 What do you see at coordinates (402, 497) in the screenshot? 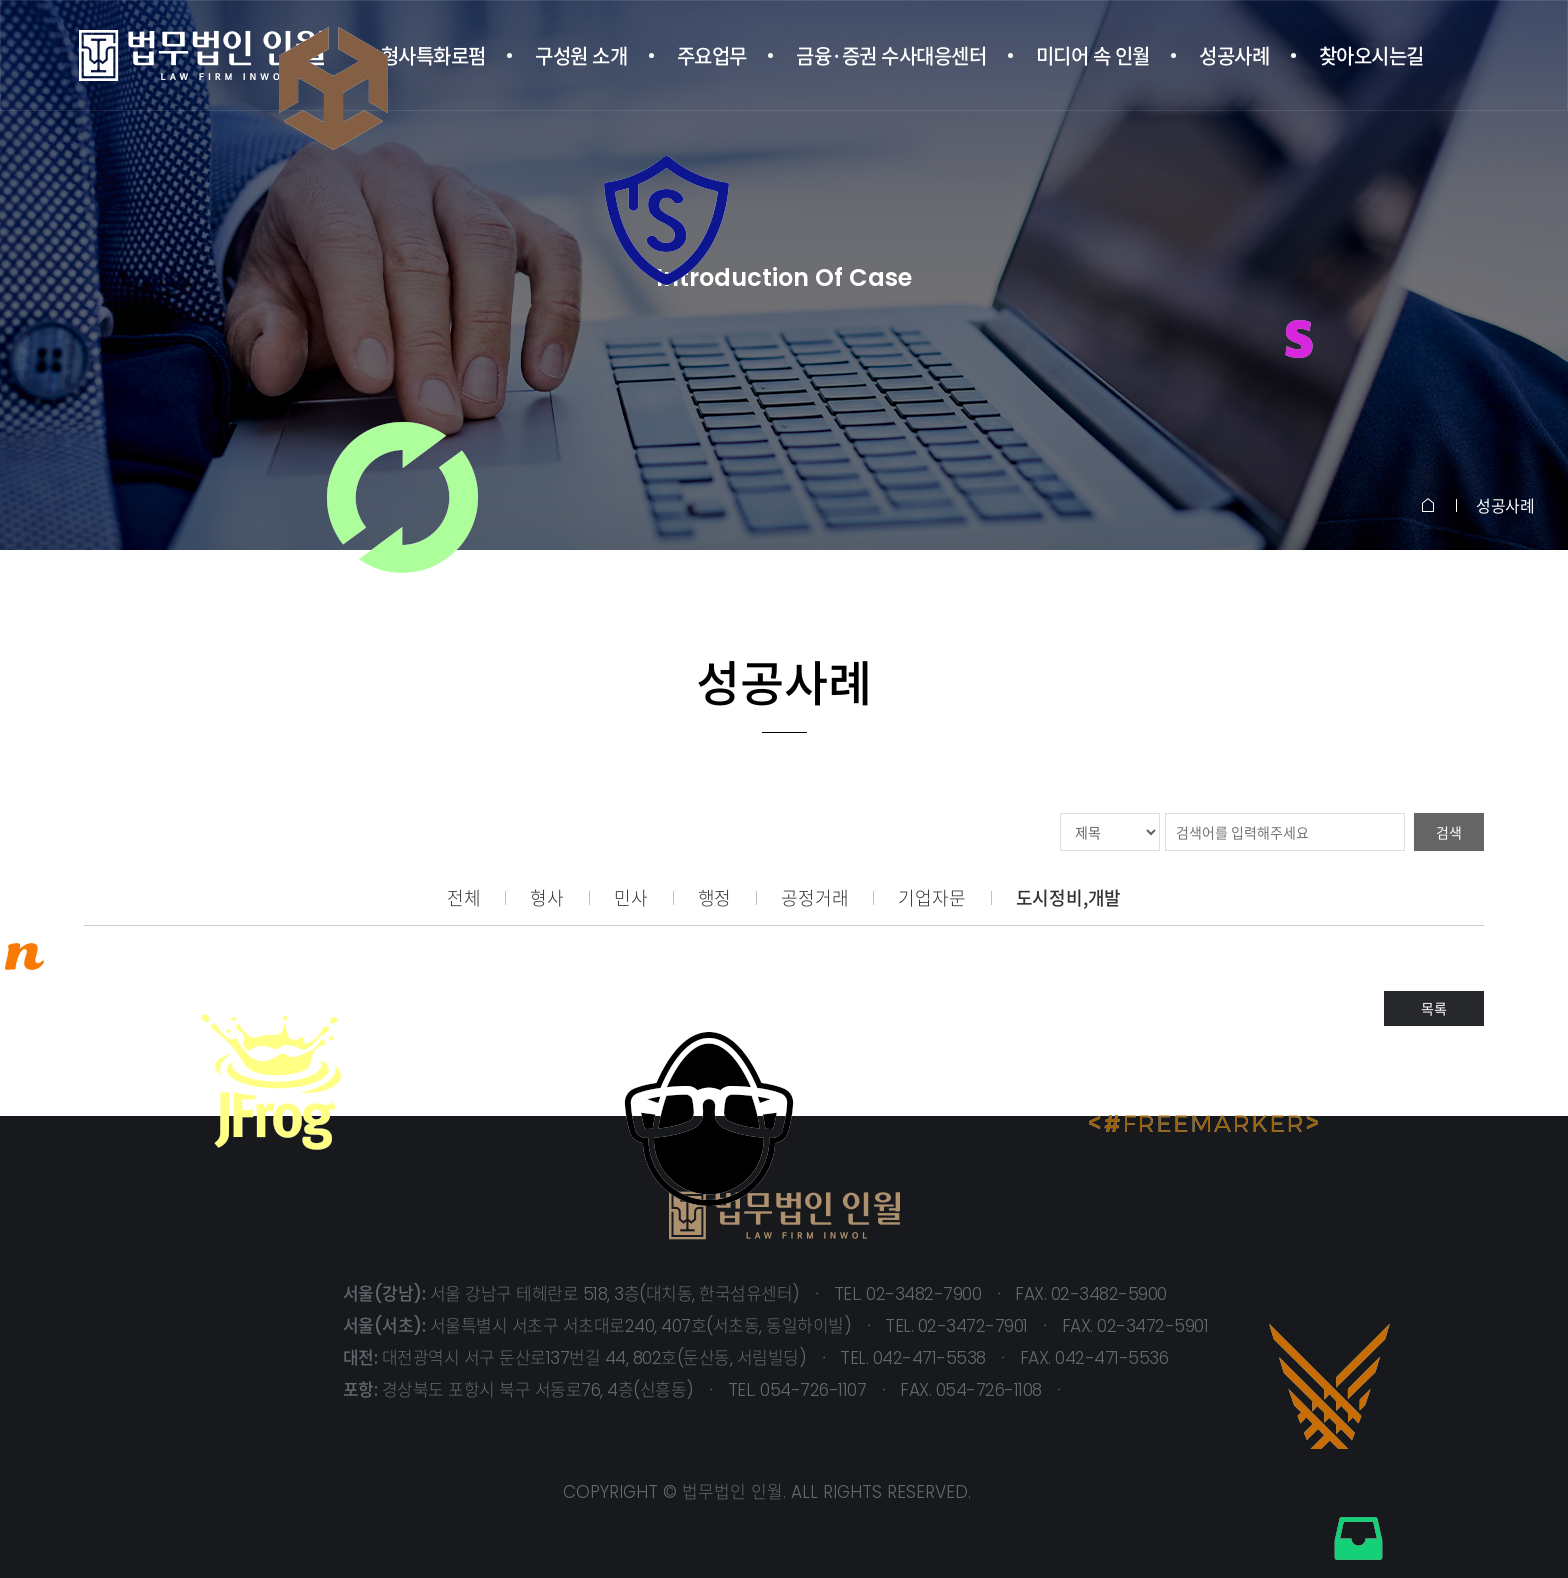
I see `open MLflow machine learning platform` at bounding box center [402, 497].